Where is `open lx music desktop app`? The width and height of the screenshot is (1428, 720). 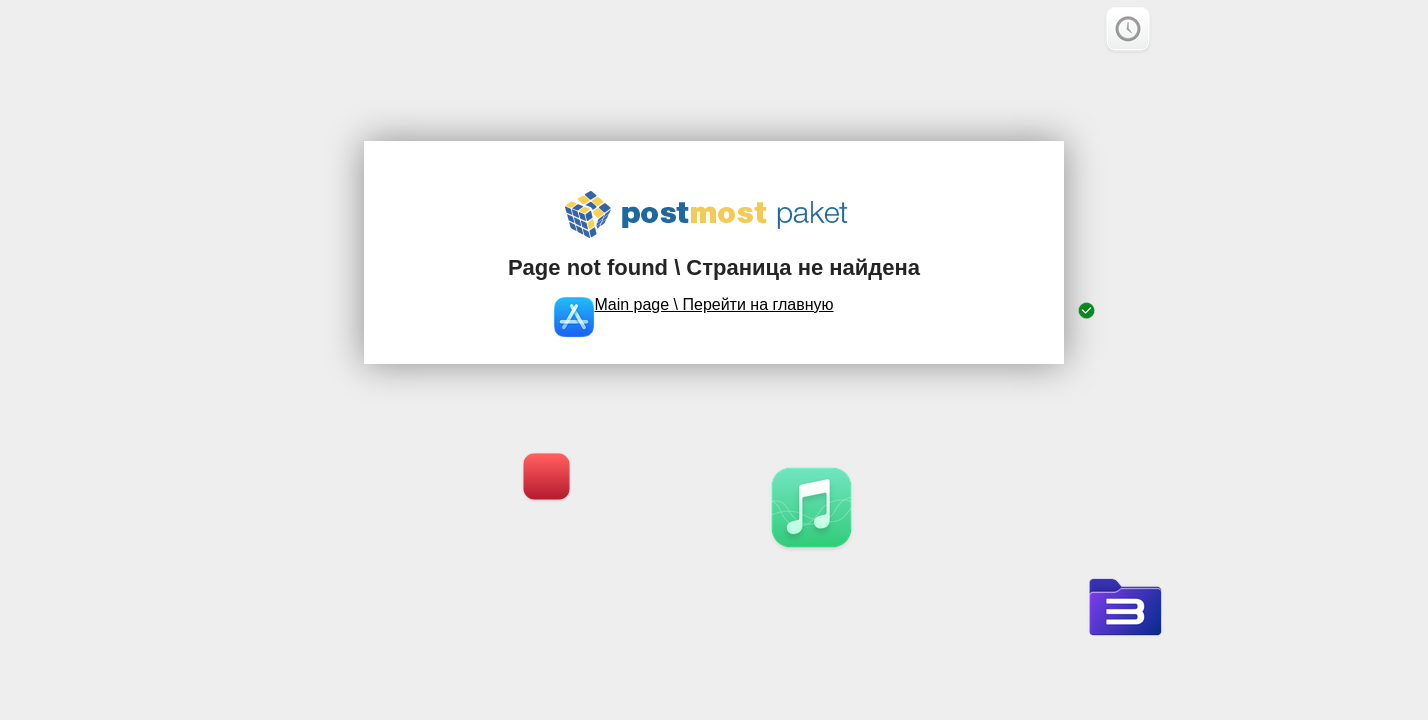 open lx music desktop app is located at coordinates (811, 507).